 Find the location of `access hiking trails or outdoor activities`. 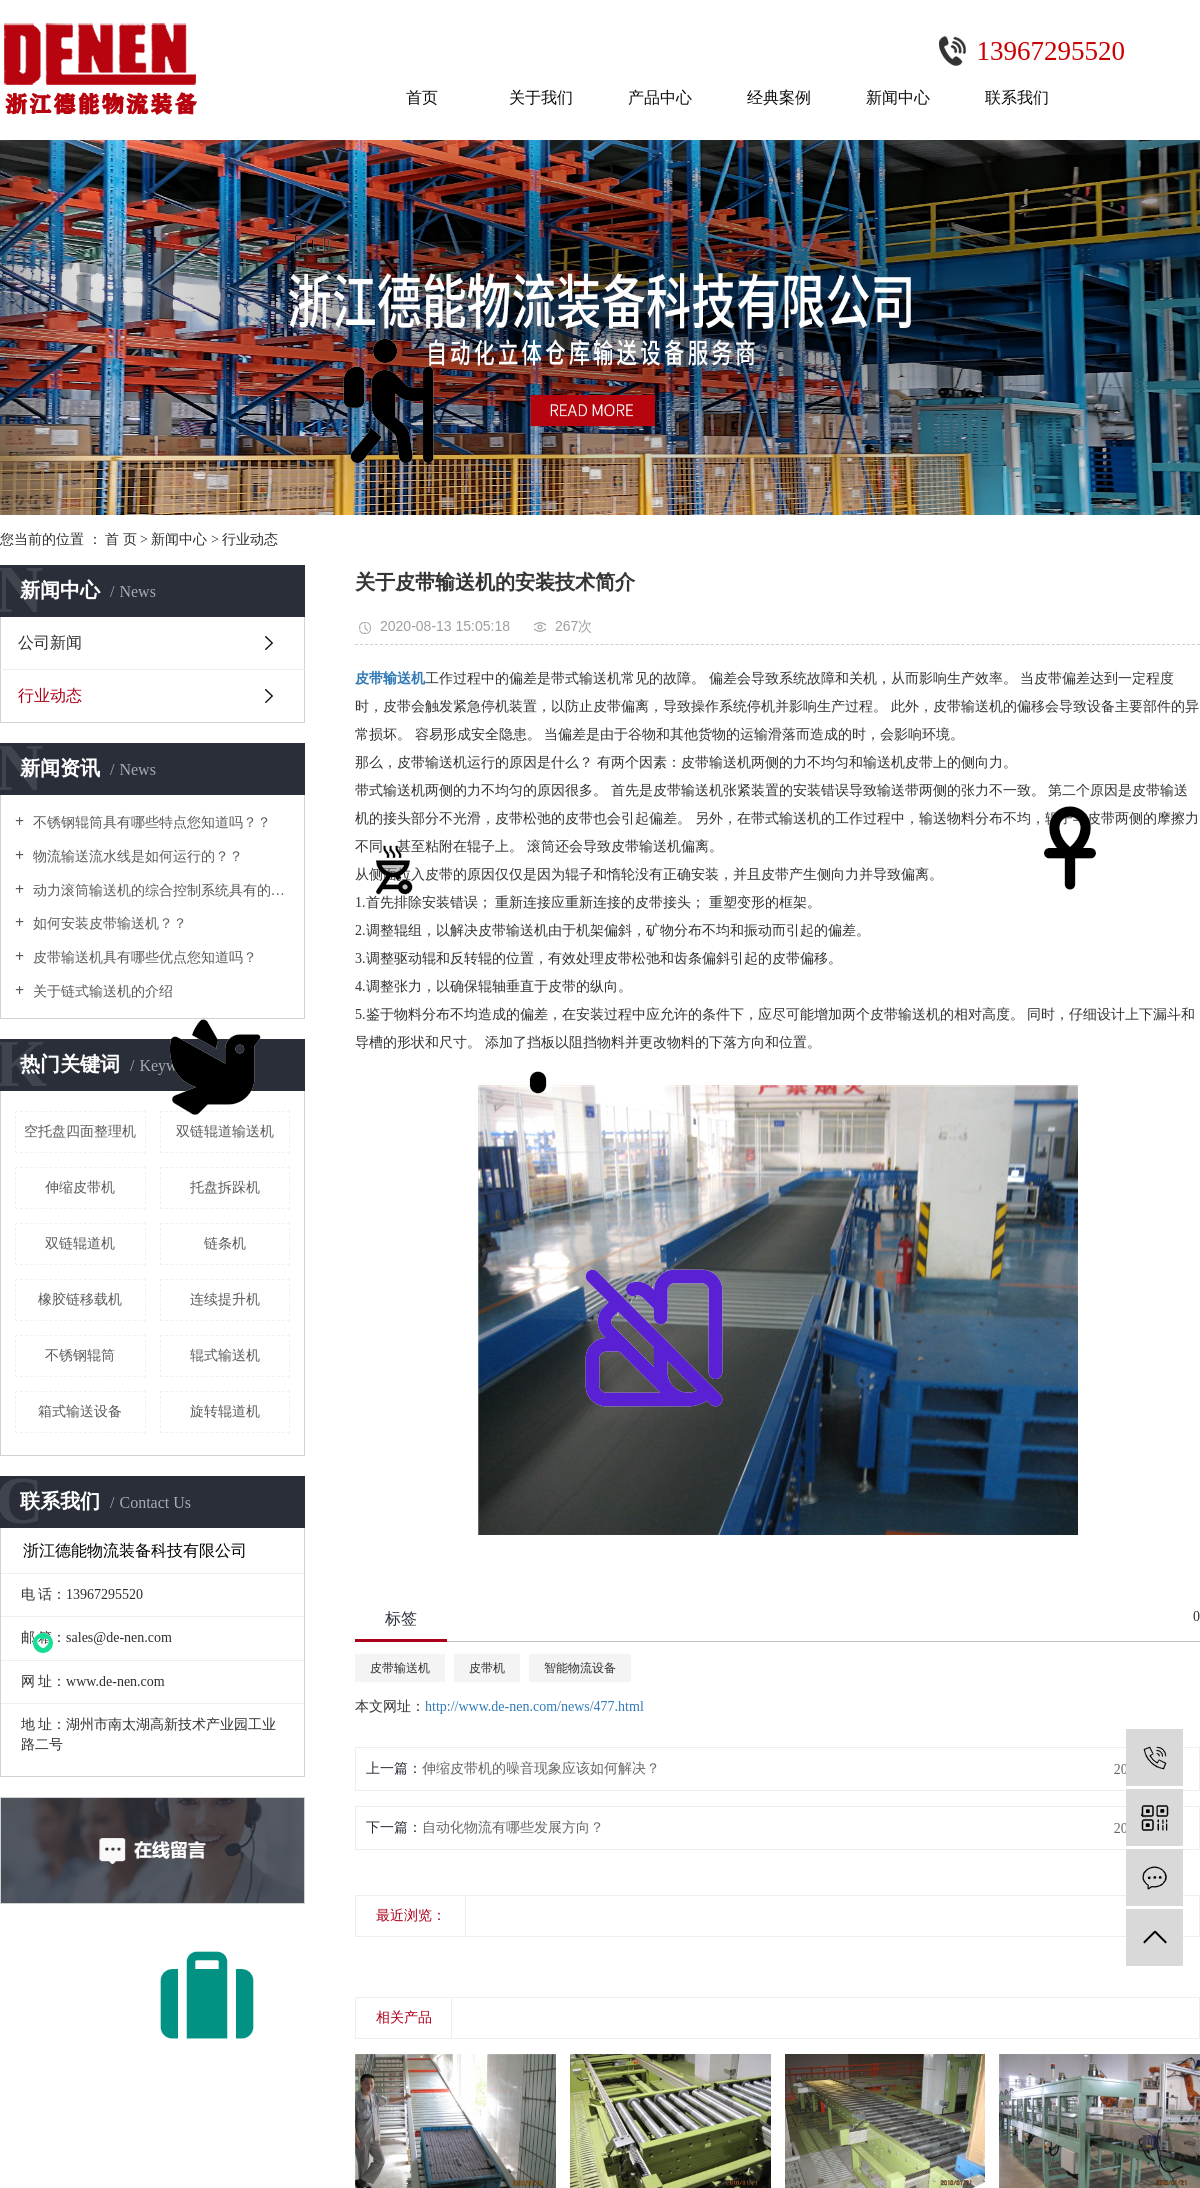

access hiking trails or outdoor activities is located at coordinates (392, 401).